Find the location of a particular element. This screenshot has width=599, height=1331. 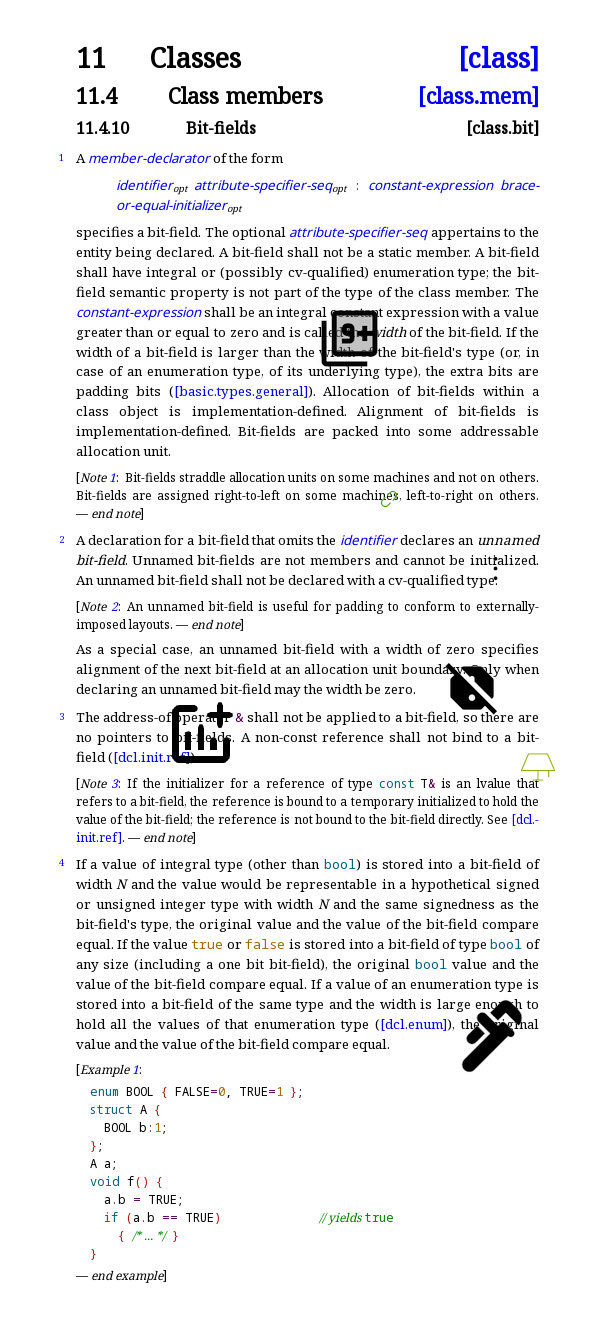

access plumbing services or information is located at coordinates (492, 1036).